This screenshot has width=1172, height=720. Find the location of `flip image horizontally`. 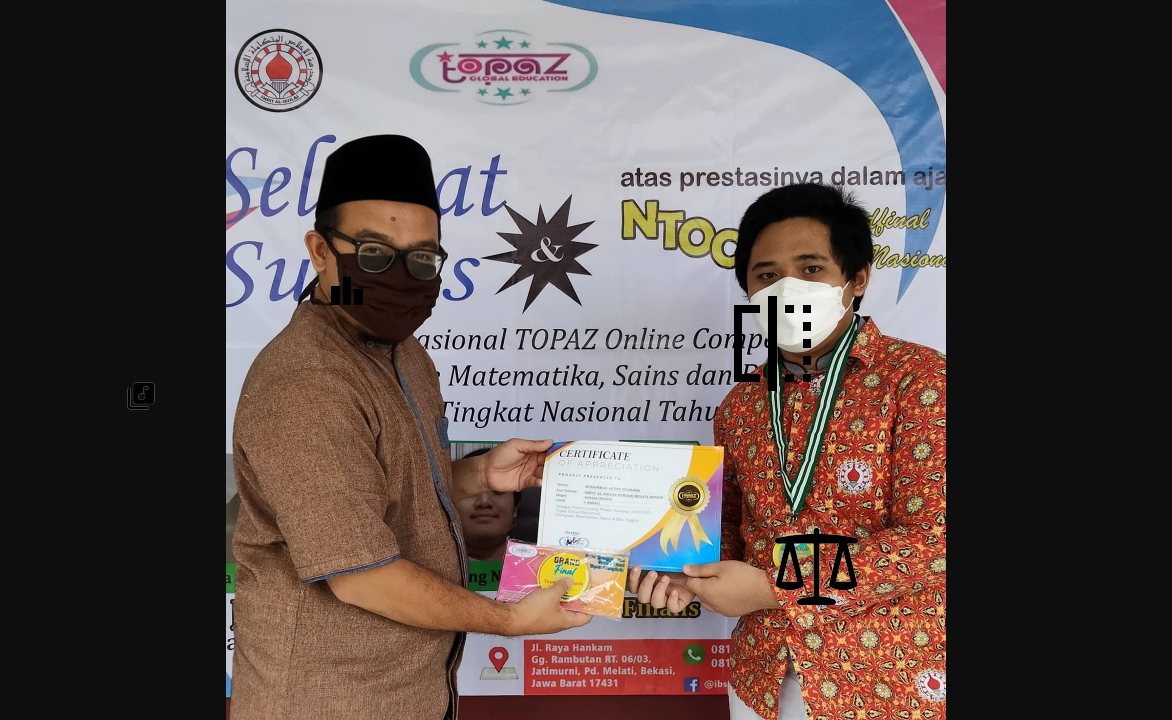

flip image horizontally is located at coordinates (772, 343).